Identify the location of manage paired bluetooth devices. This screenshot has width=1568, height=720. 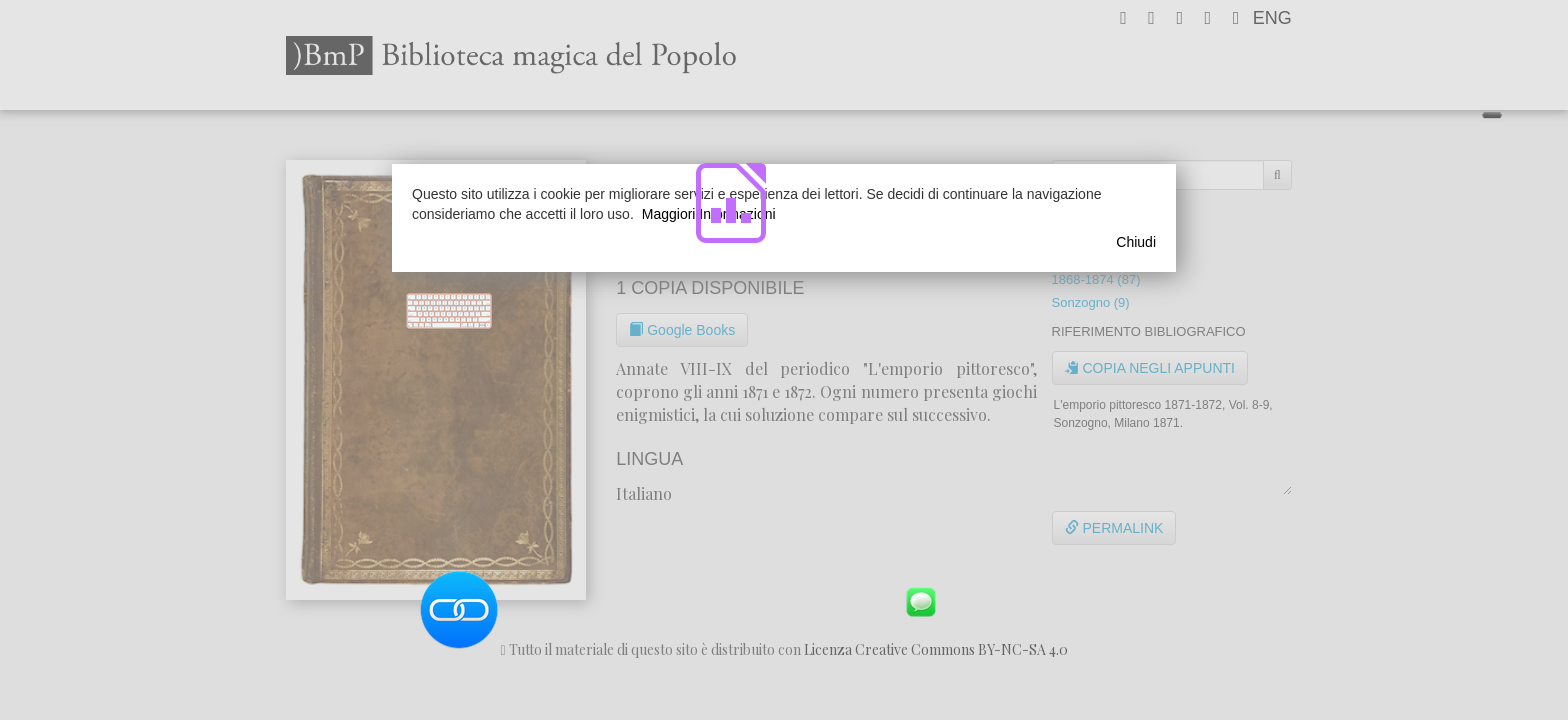
(459, 610).